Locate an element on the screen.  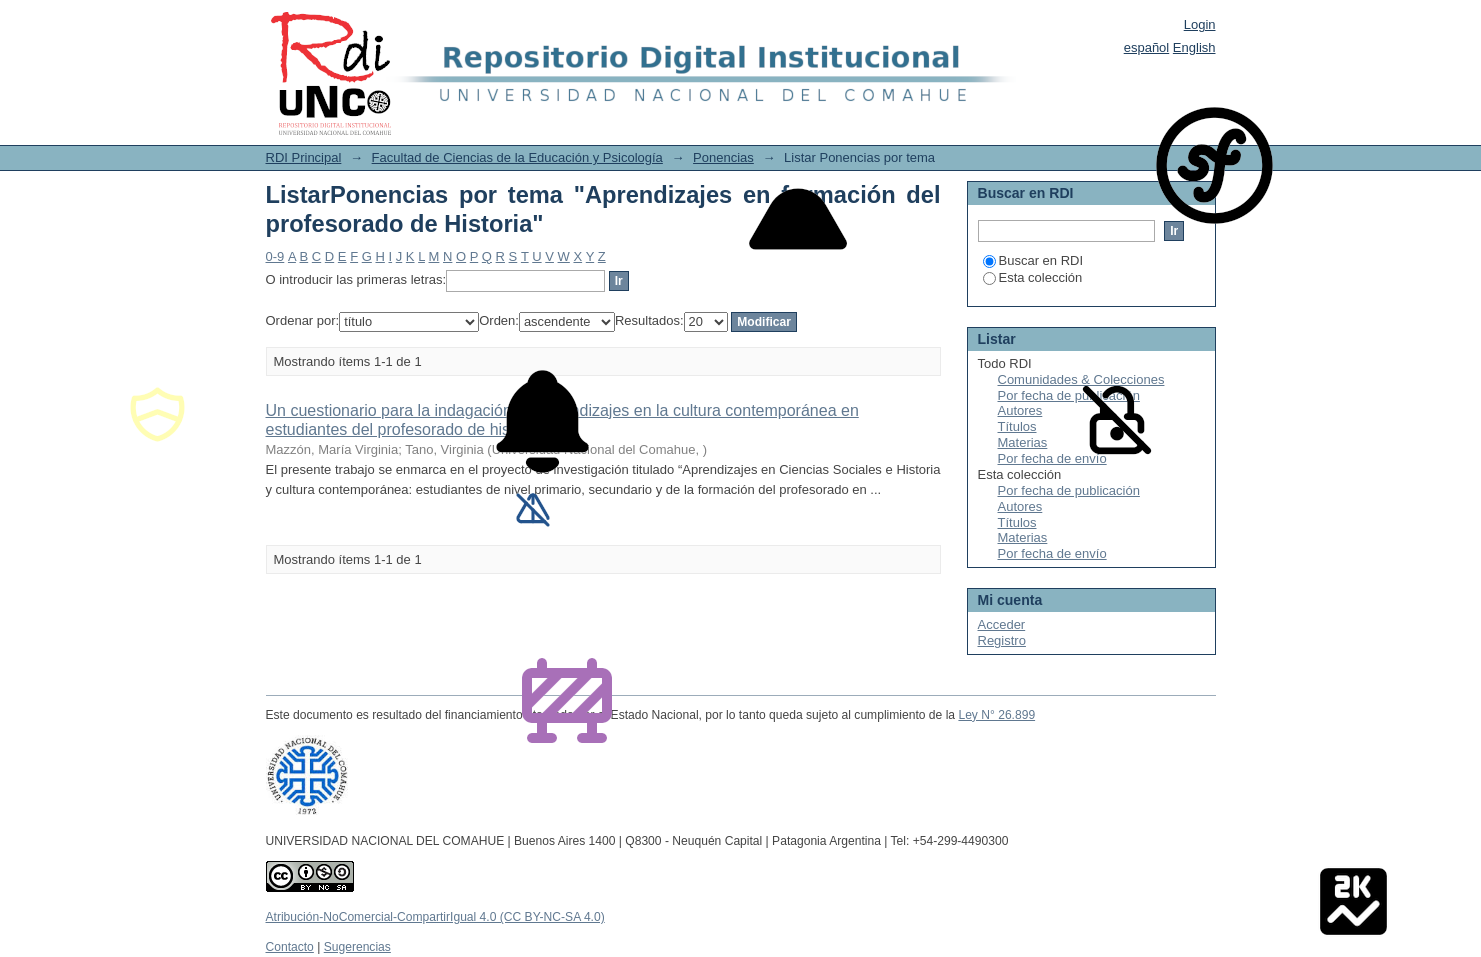
hide details or additional information is located at coordinates (533, 510).